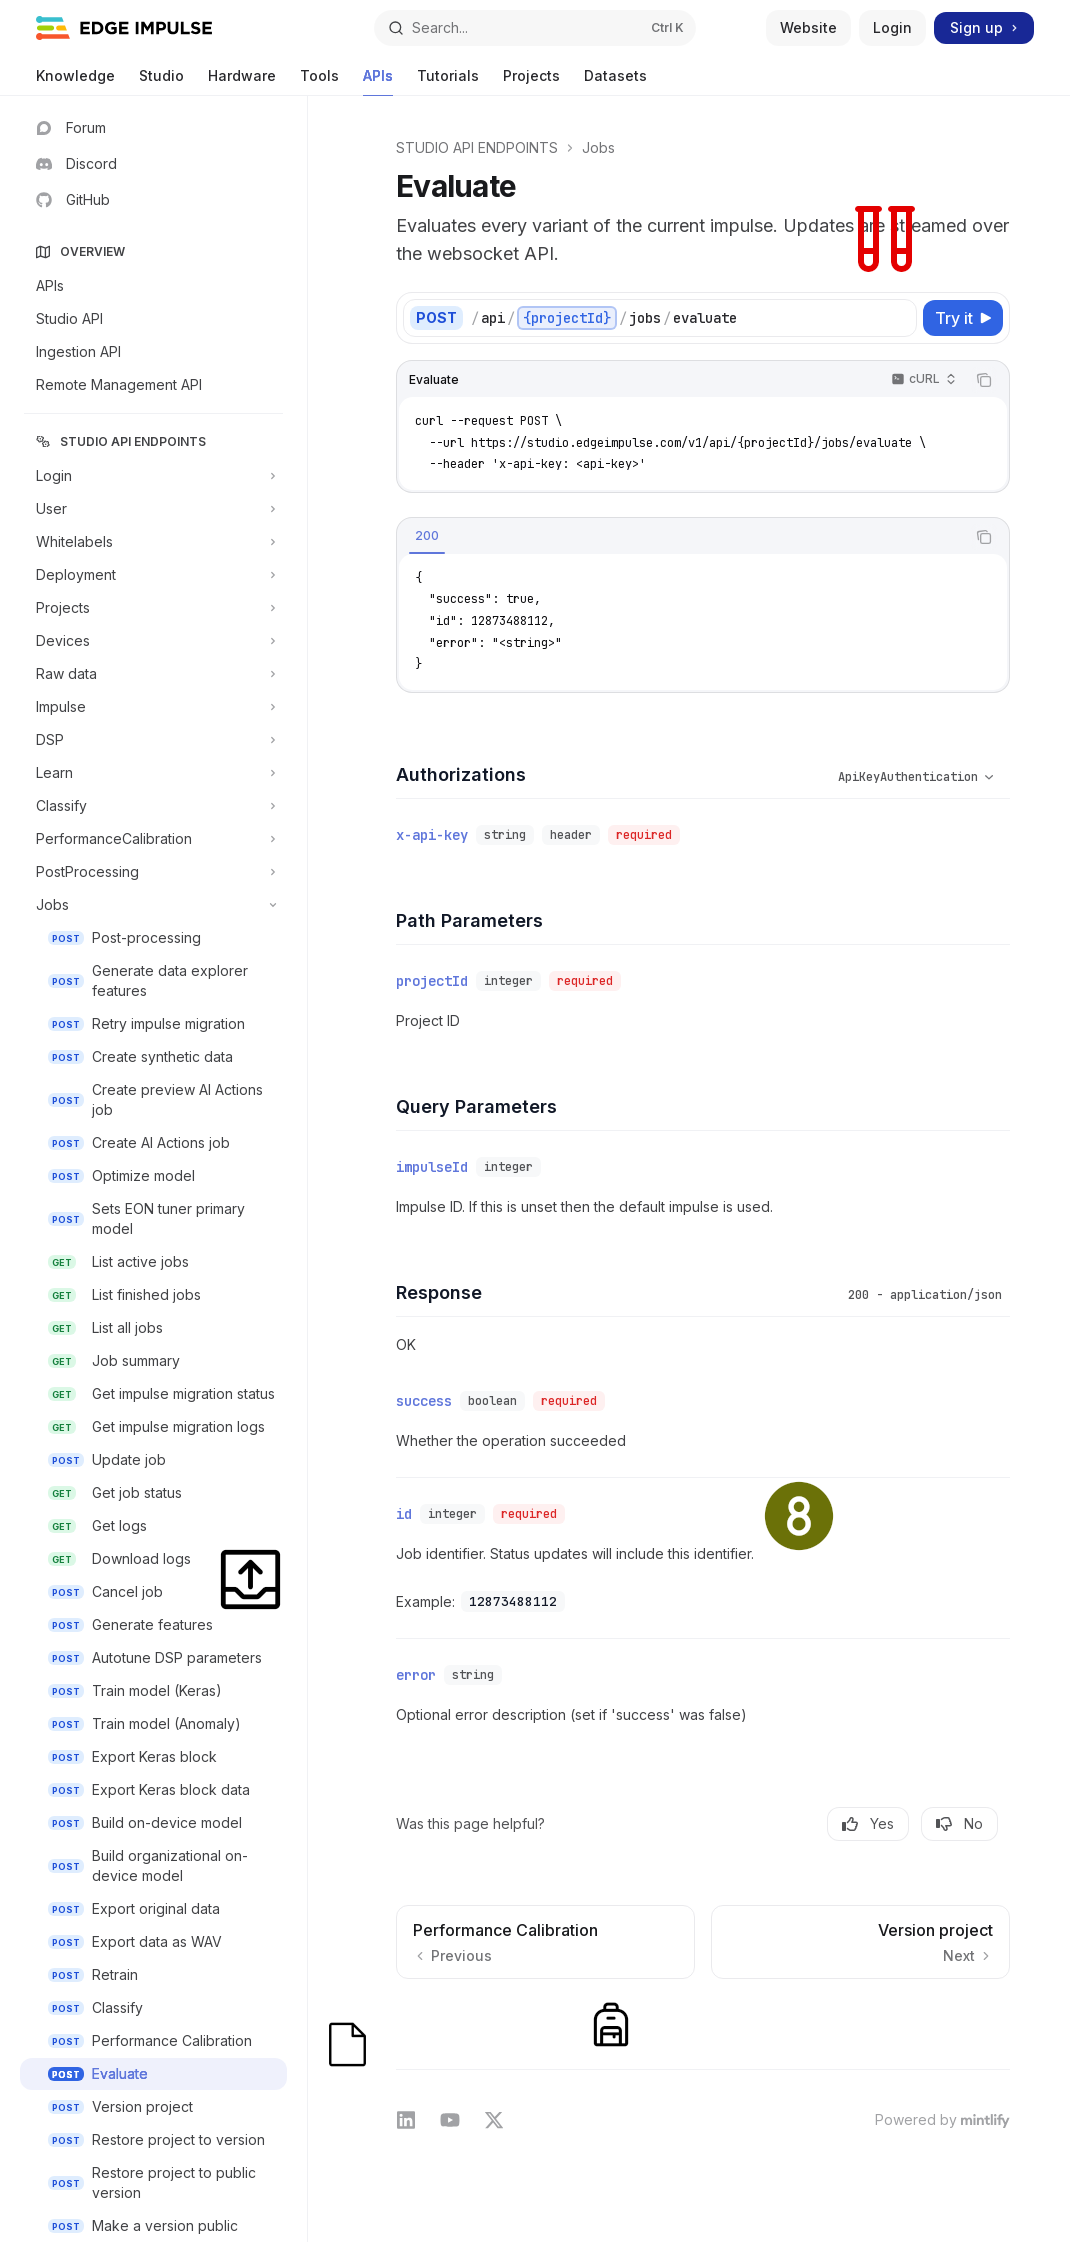 This screenshot has width=1070, height=2242. What do you see at coordinates (885, 239) in the screenshot?
I see `access lab results or diagnostics` at bounding box center [885, 239].